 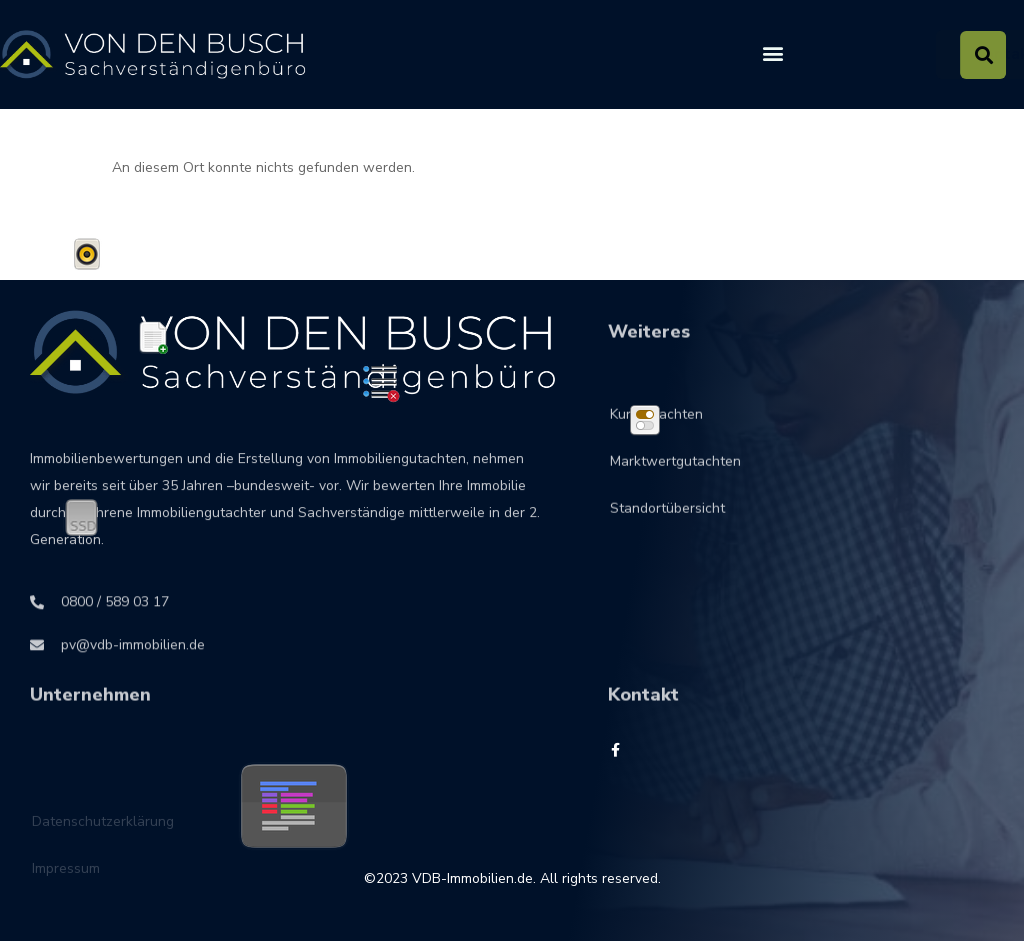 What do you see at coordinates (153, 337) in the screenshot?
I see `create a new document` at bounding box center [153, 337].